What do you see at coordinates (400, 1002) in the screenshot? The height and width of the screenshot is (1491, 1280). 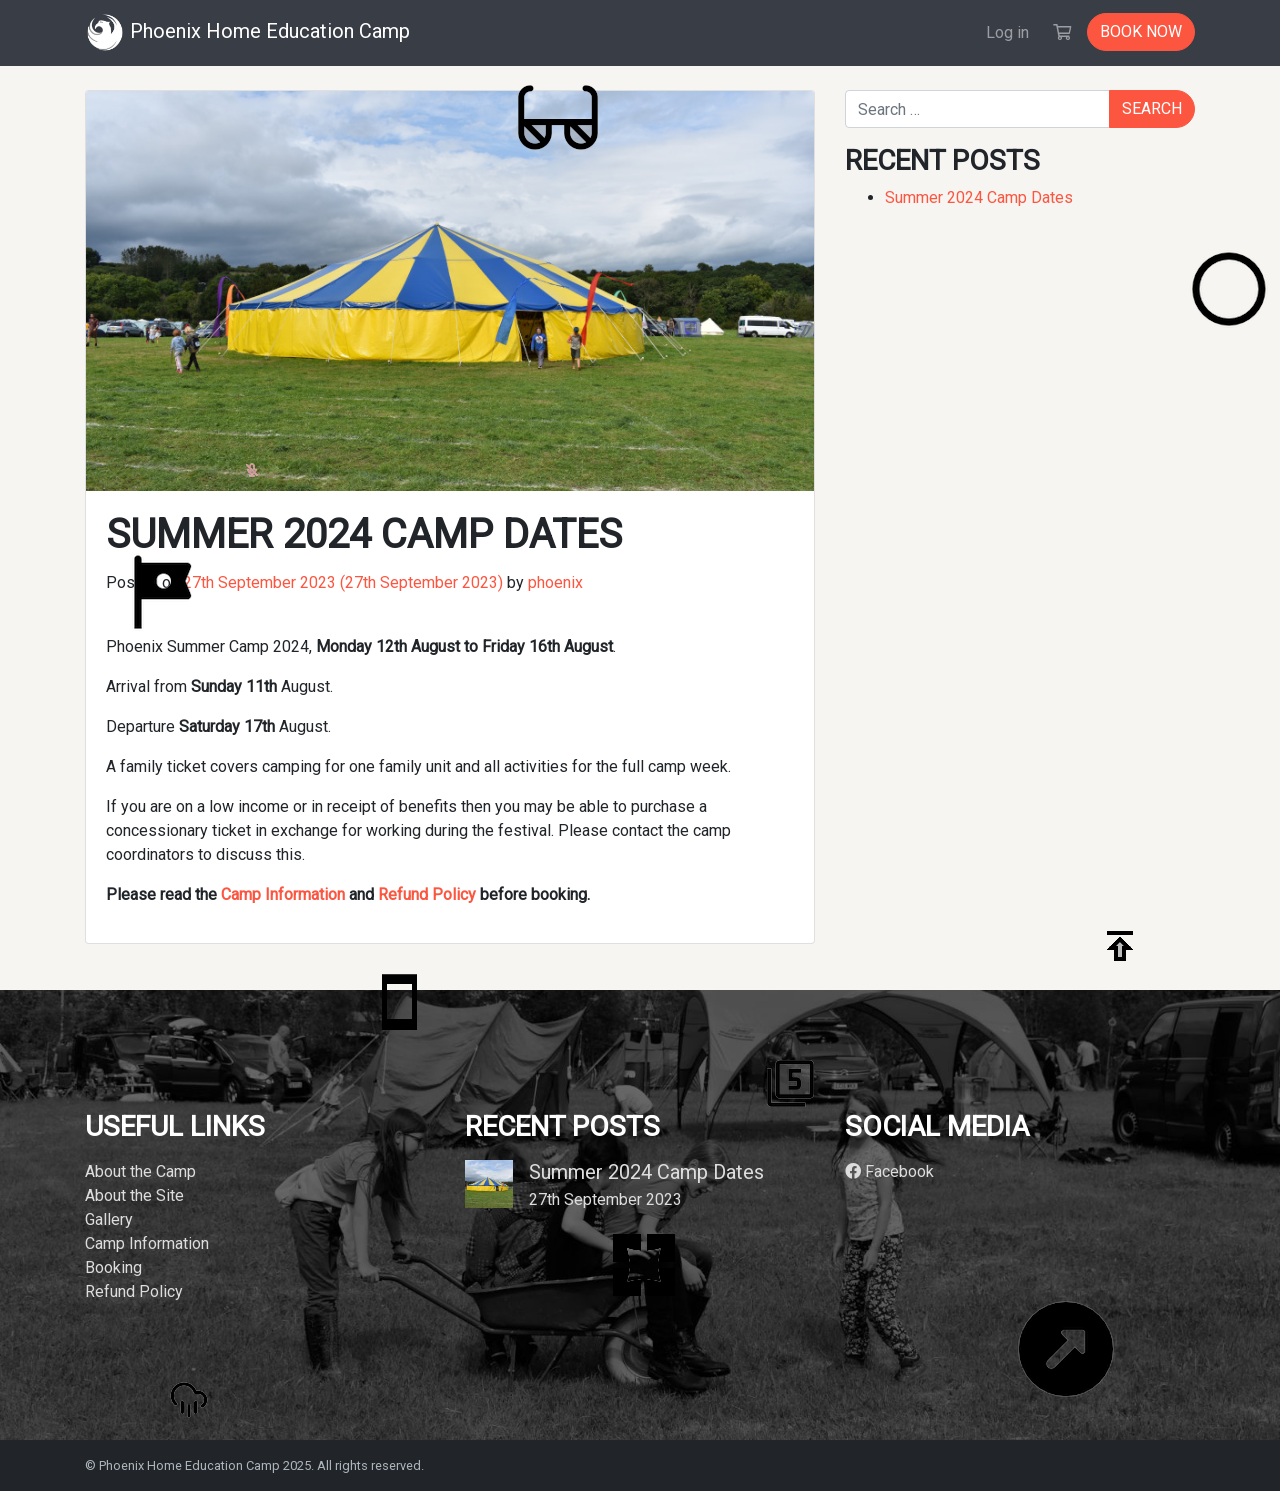 I see `indicates mobile device or smartphone view` at bounding box center [400, 1002].